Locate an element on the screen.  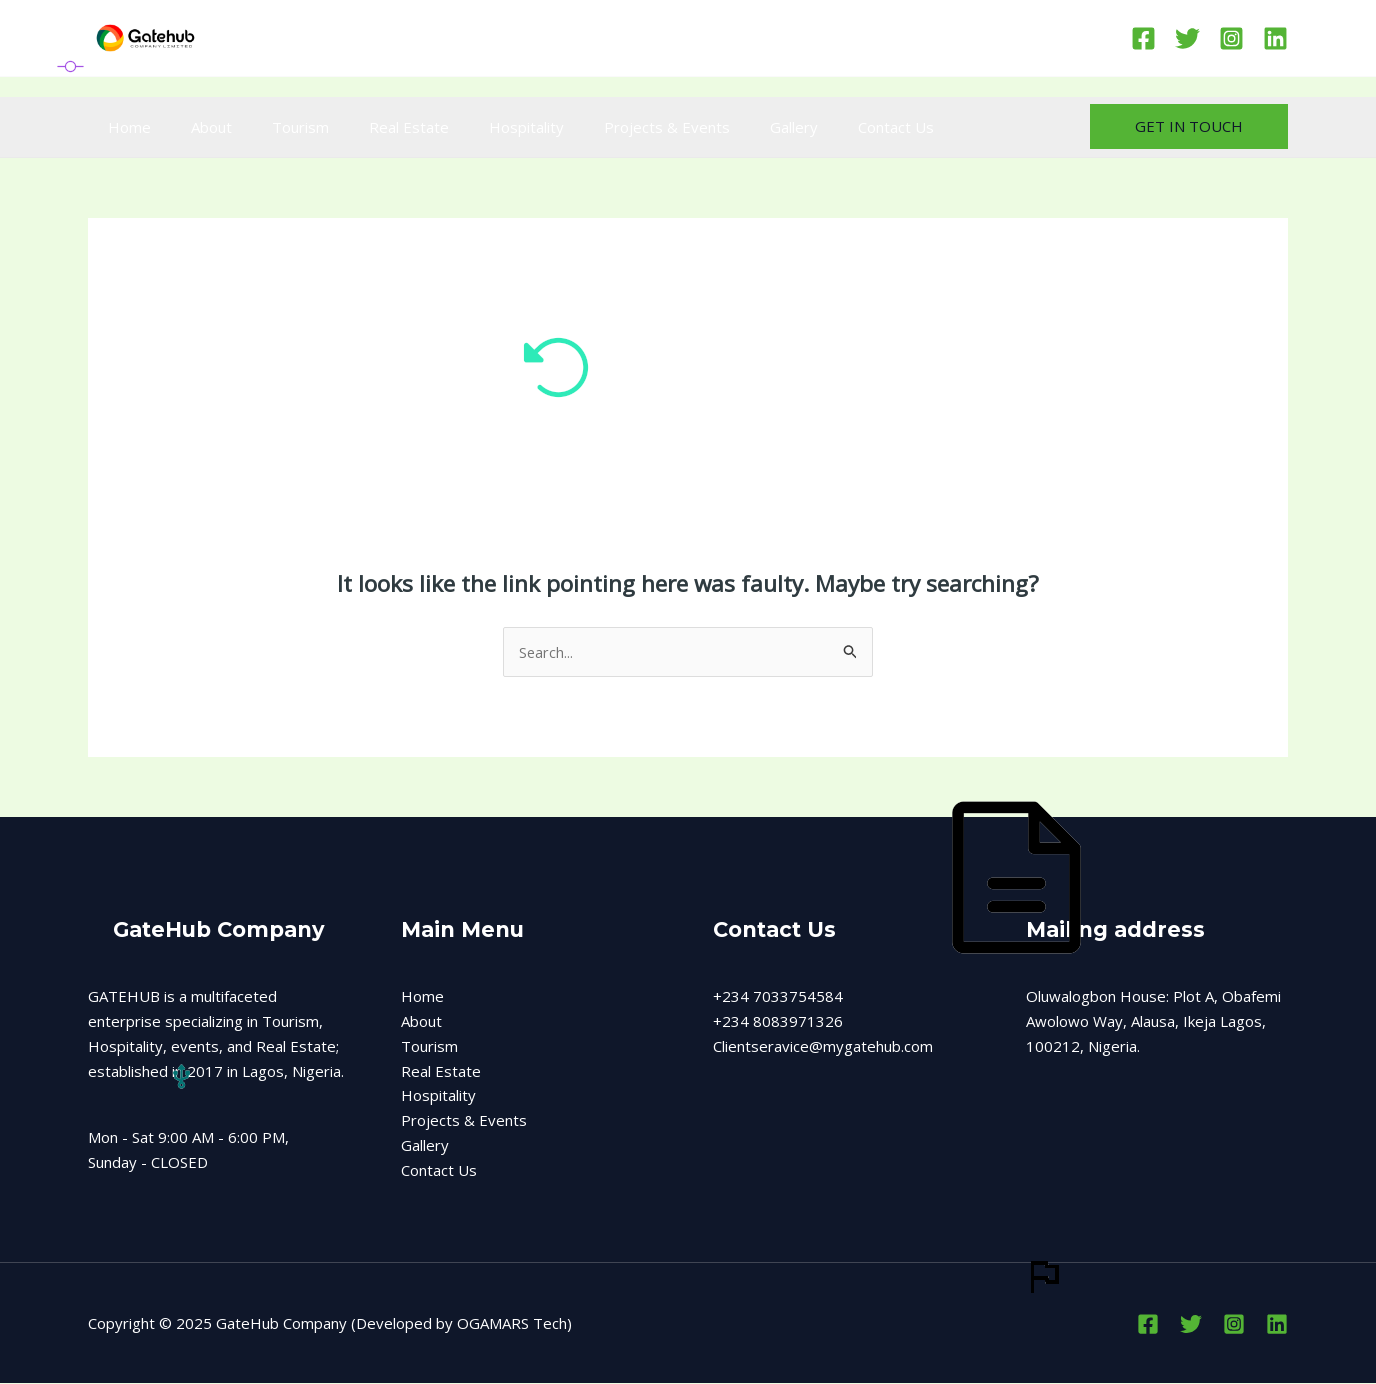
flag or mark an item for follow-up is located at coordinates (1044, 1276).